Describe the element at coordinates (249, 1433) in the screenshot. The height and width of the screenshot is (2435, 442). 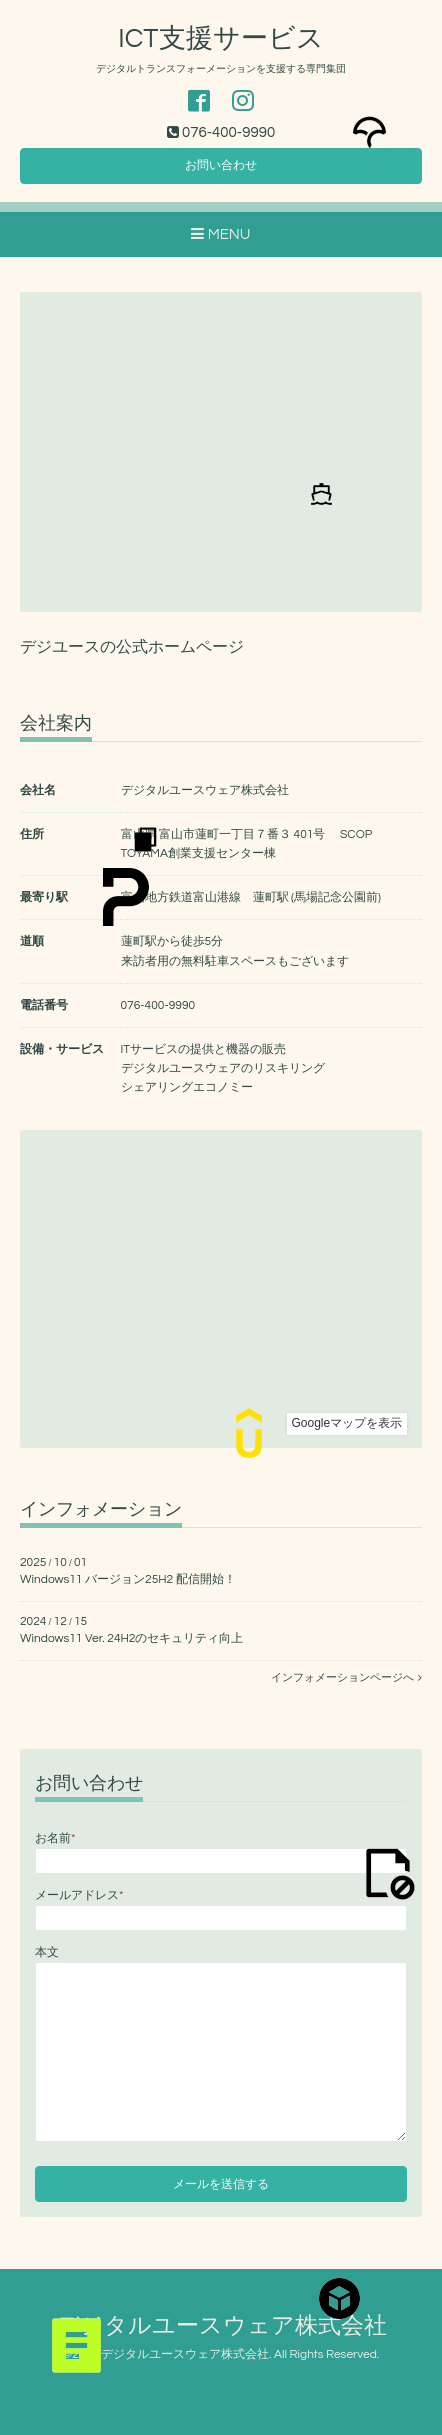
I see `open the udemy app` at that location.